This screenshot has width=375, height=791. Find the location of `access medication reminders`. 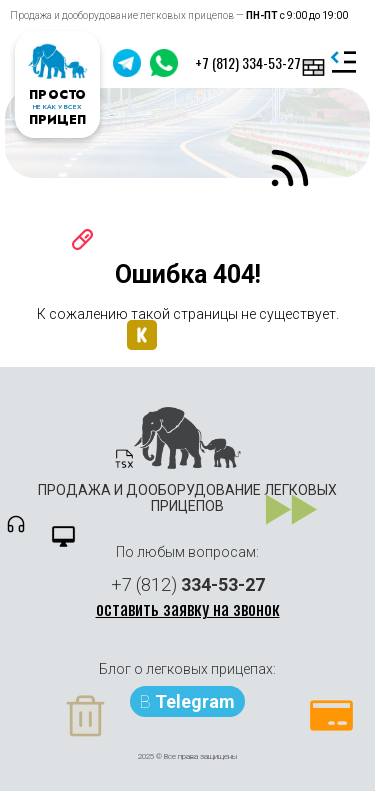

access medication reminders is located at coordinates (82, 239).